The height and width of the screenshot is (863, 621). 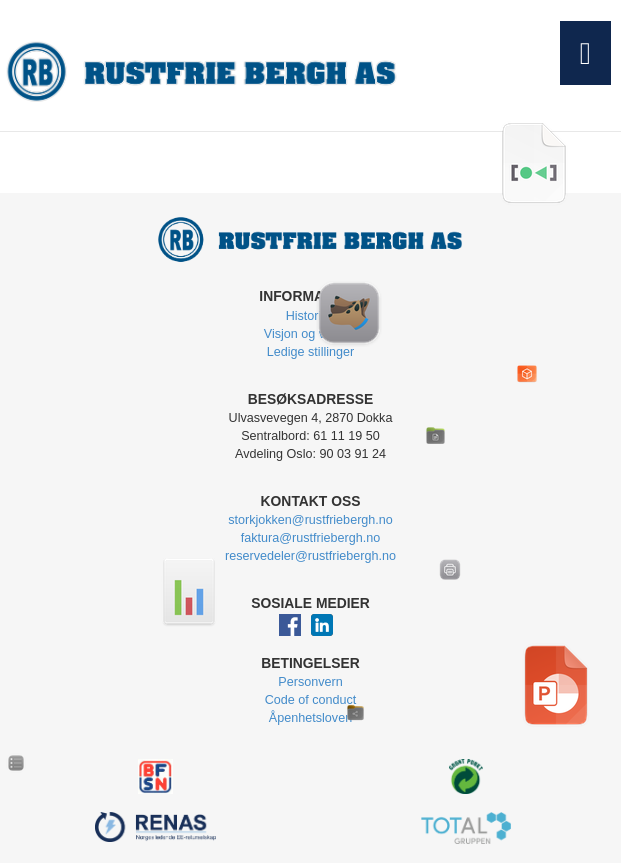 I want to click on access printer settings and preferences, so click(x=450, y=570).